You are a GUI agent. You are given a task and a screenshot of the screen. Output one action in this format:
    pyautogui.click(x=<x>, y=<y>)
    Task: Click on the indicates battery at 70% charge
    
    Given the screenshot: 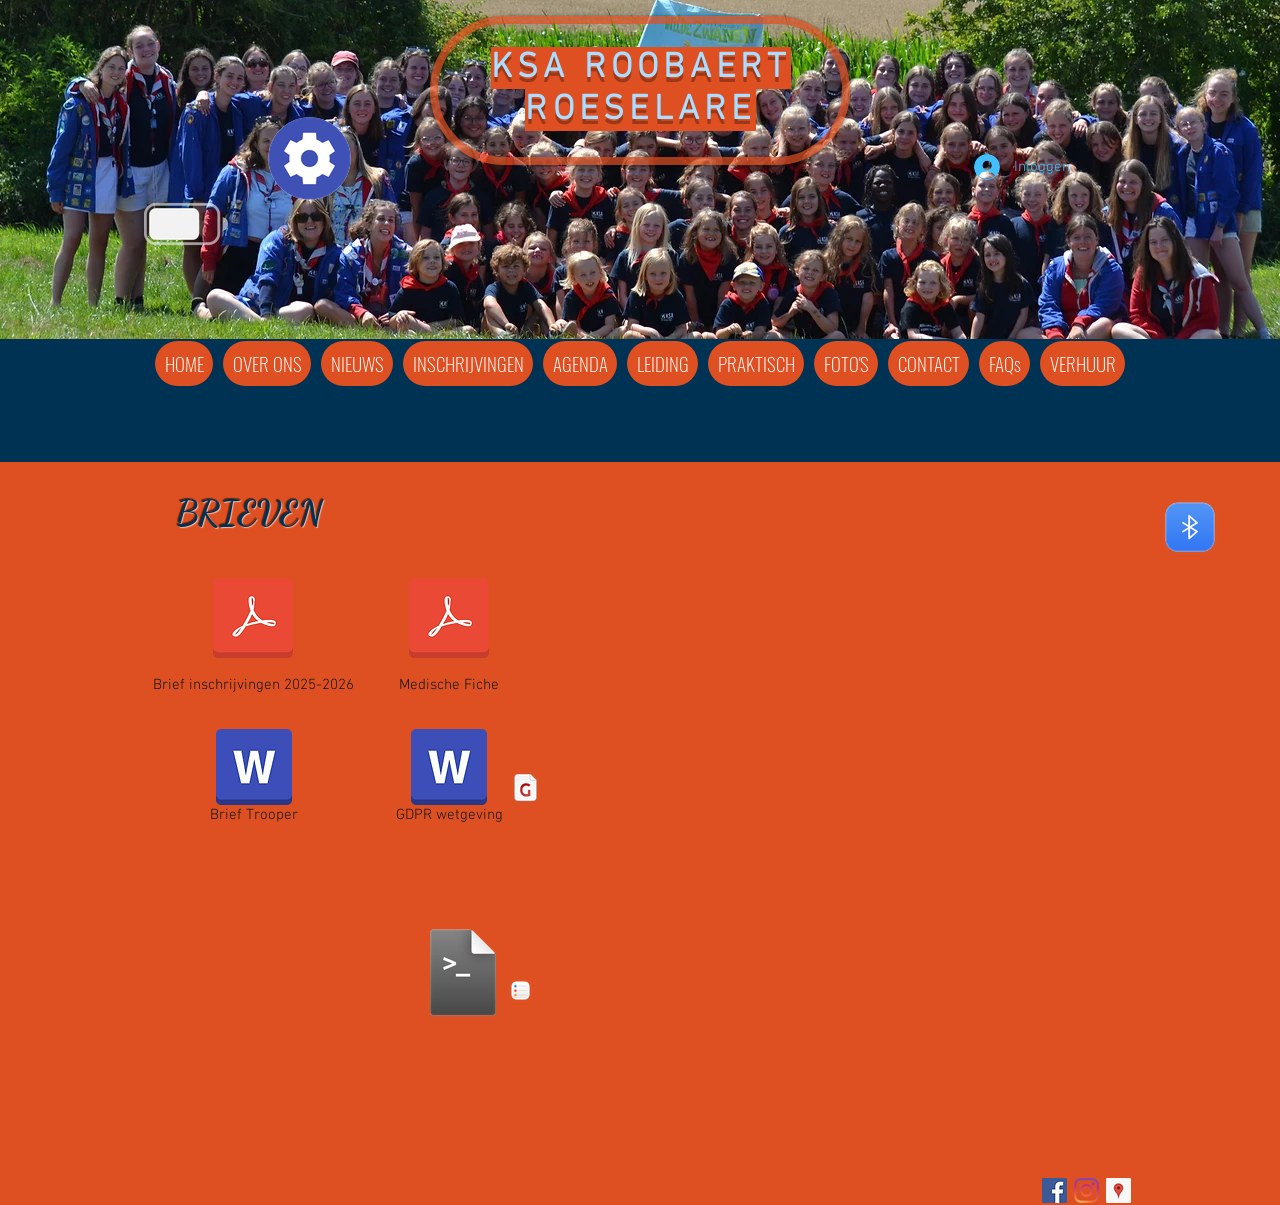 What is the action you would take?
    pyautogui.click(x=186, y=224)
    